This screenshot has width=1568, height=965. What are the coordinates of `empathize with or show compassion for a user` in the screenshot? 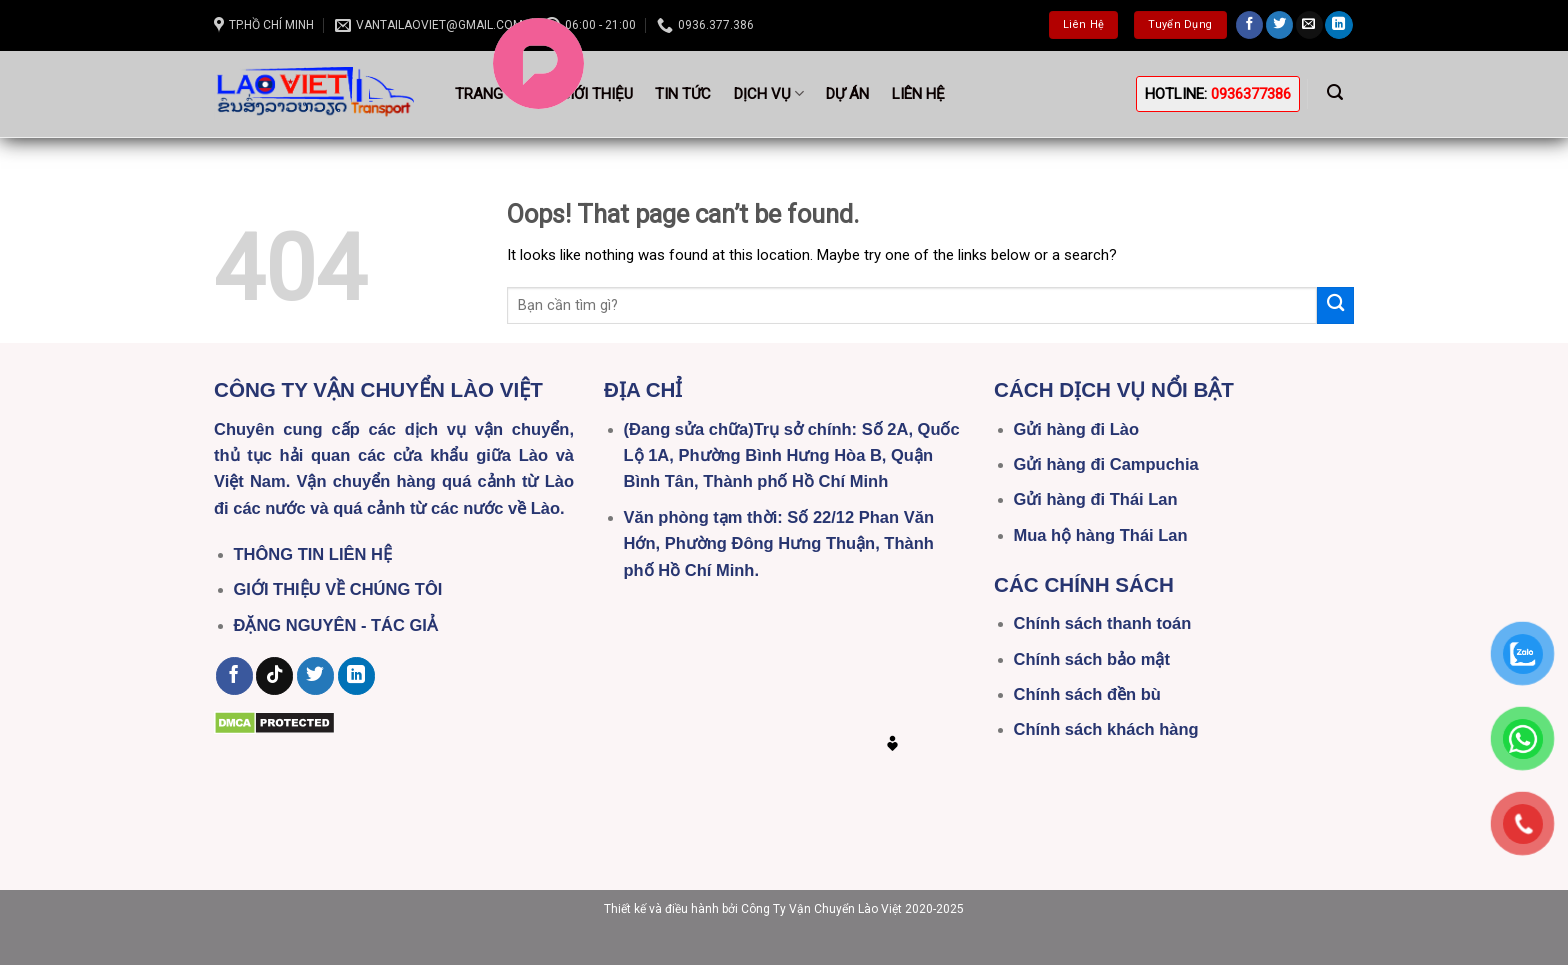 It's located at (892, 743).